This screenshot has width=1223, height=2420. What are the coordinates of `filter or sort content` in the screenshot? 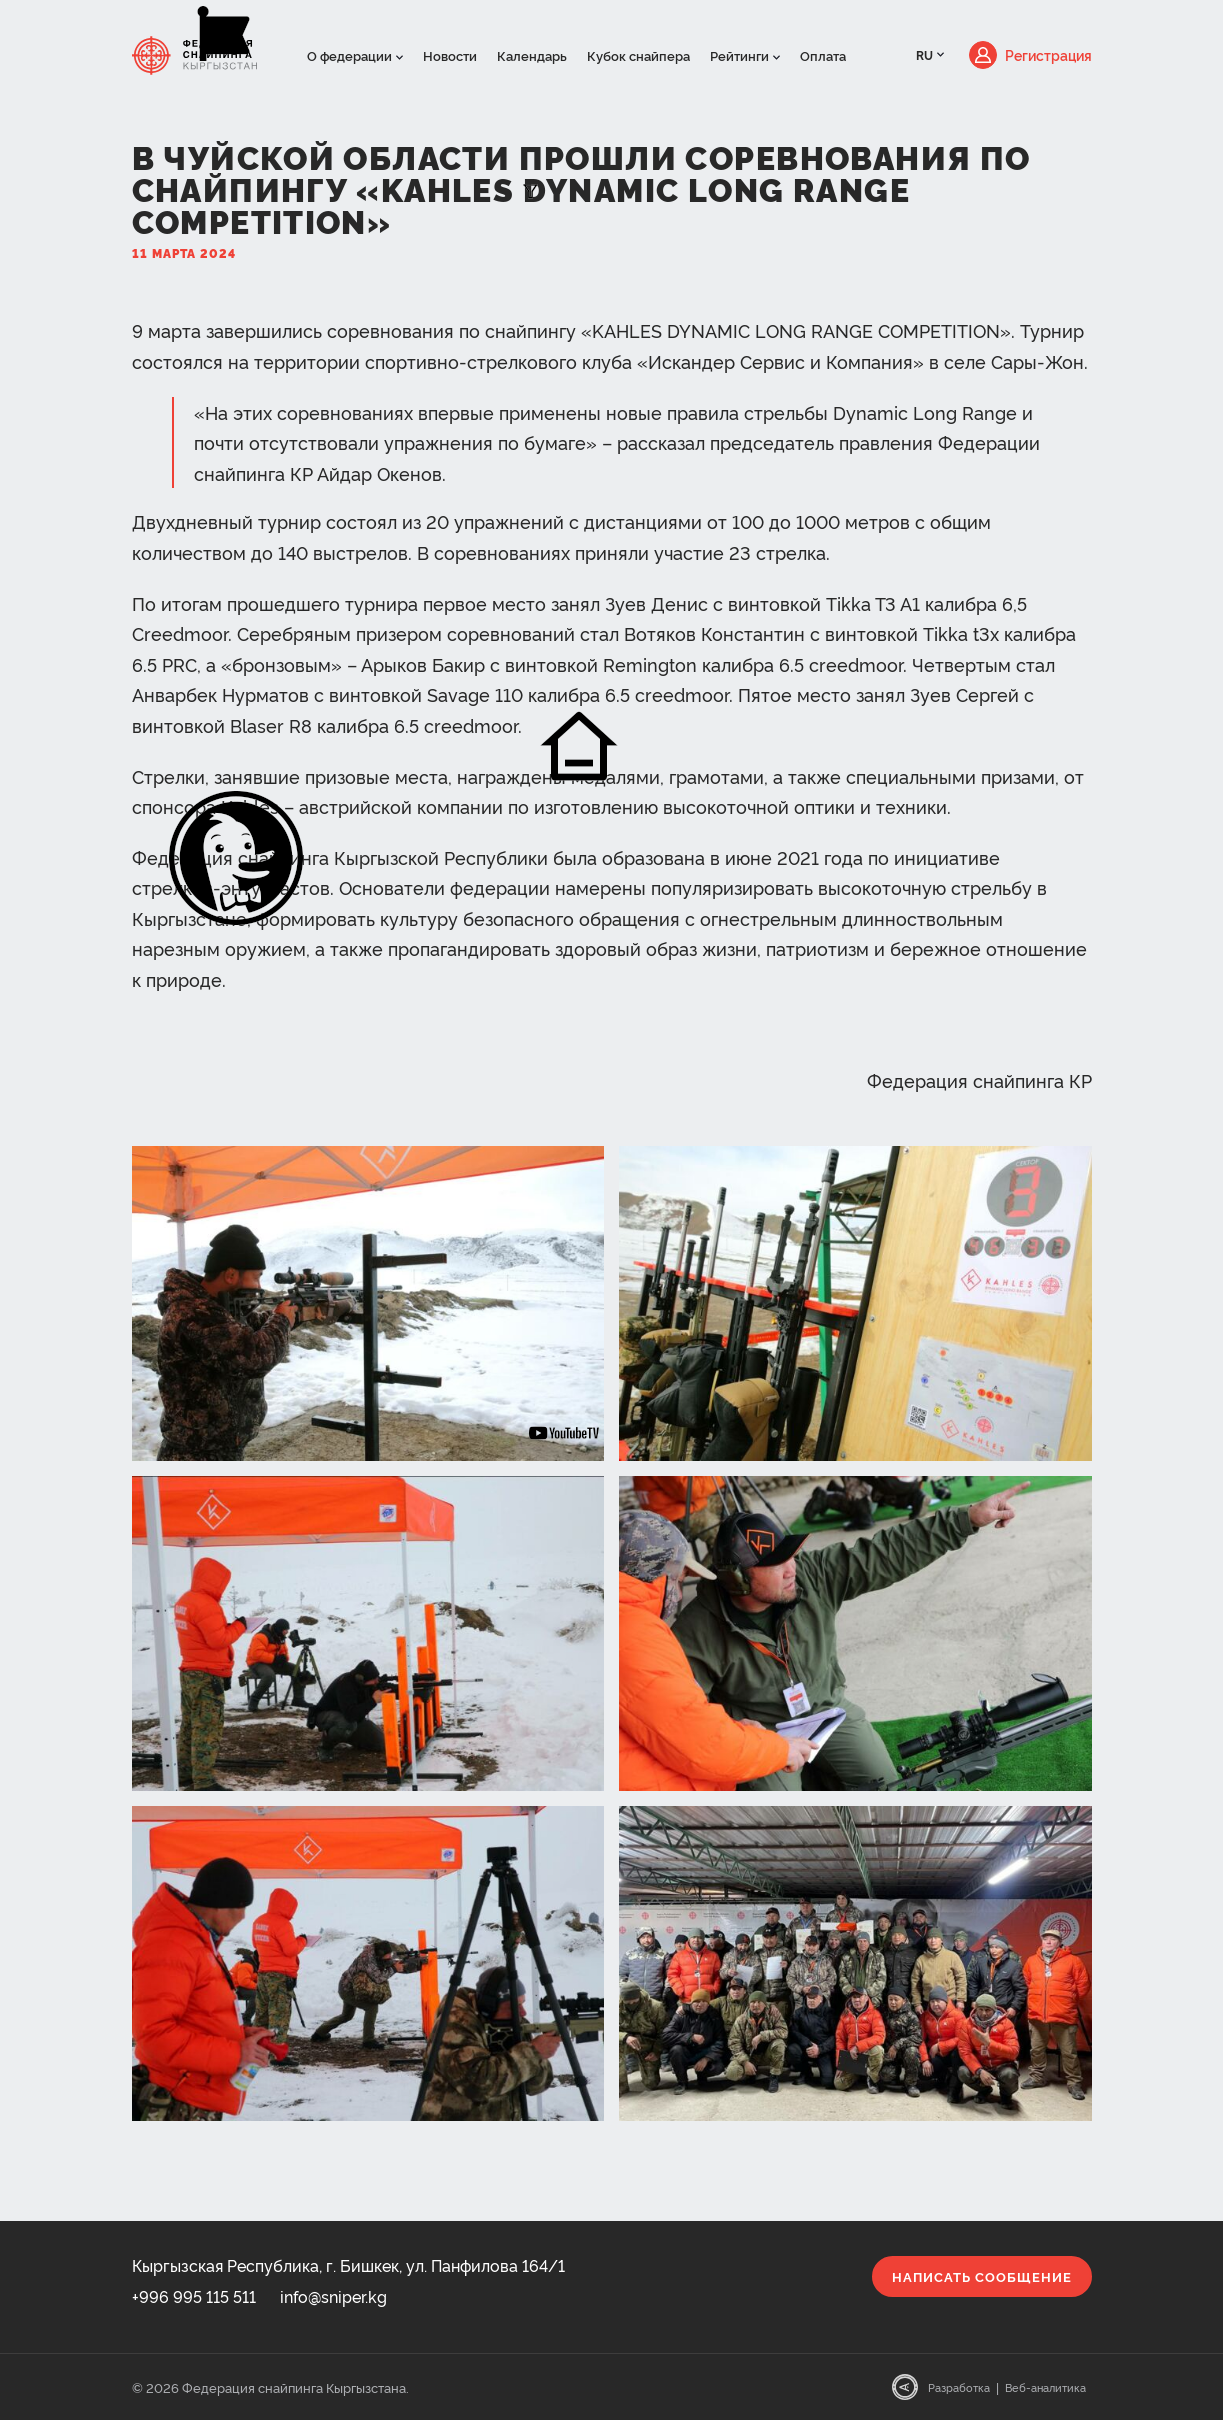 It's located at (530, 190).